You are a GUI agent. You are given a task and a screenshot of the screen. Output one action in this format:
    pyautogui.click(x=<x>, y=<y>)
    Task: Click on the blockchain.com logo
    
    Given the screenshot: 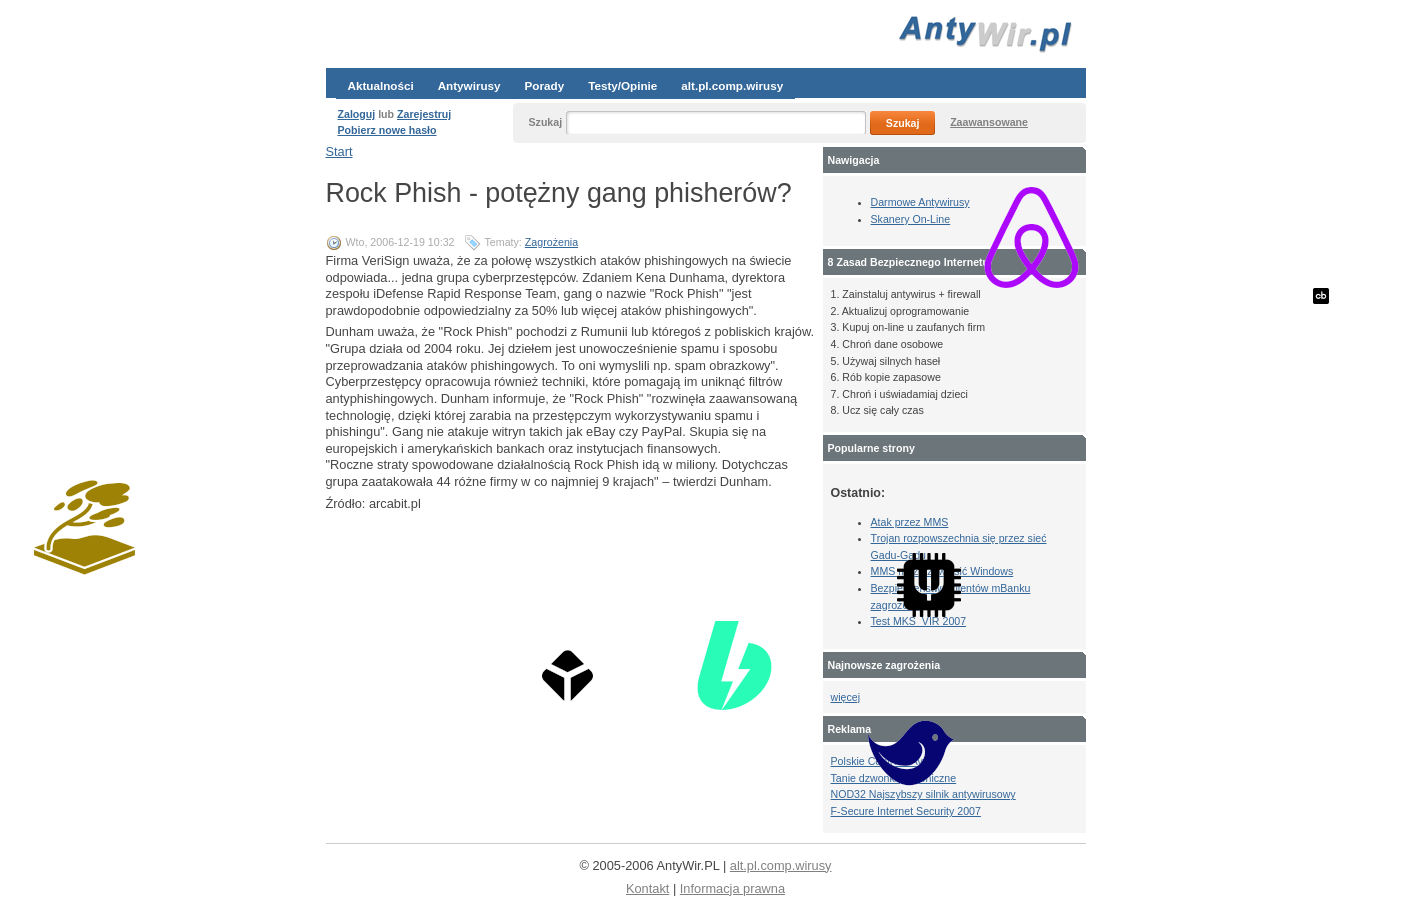 What is the action you would take?
    pyautogui.click(x=567, y=675)
    